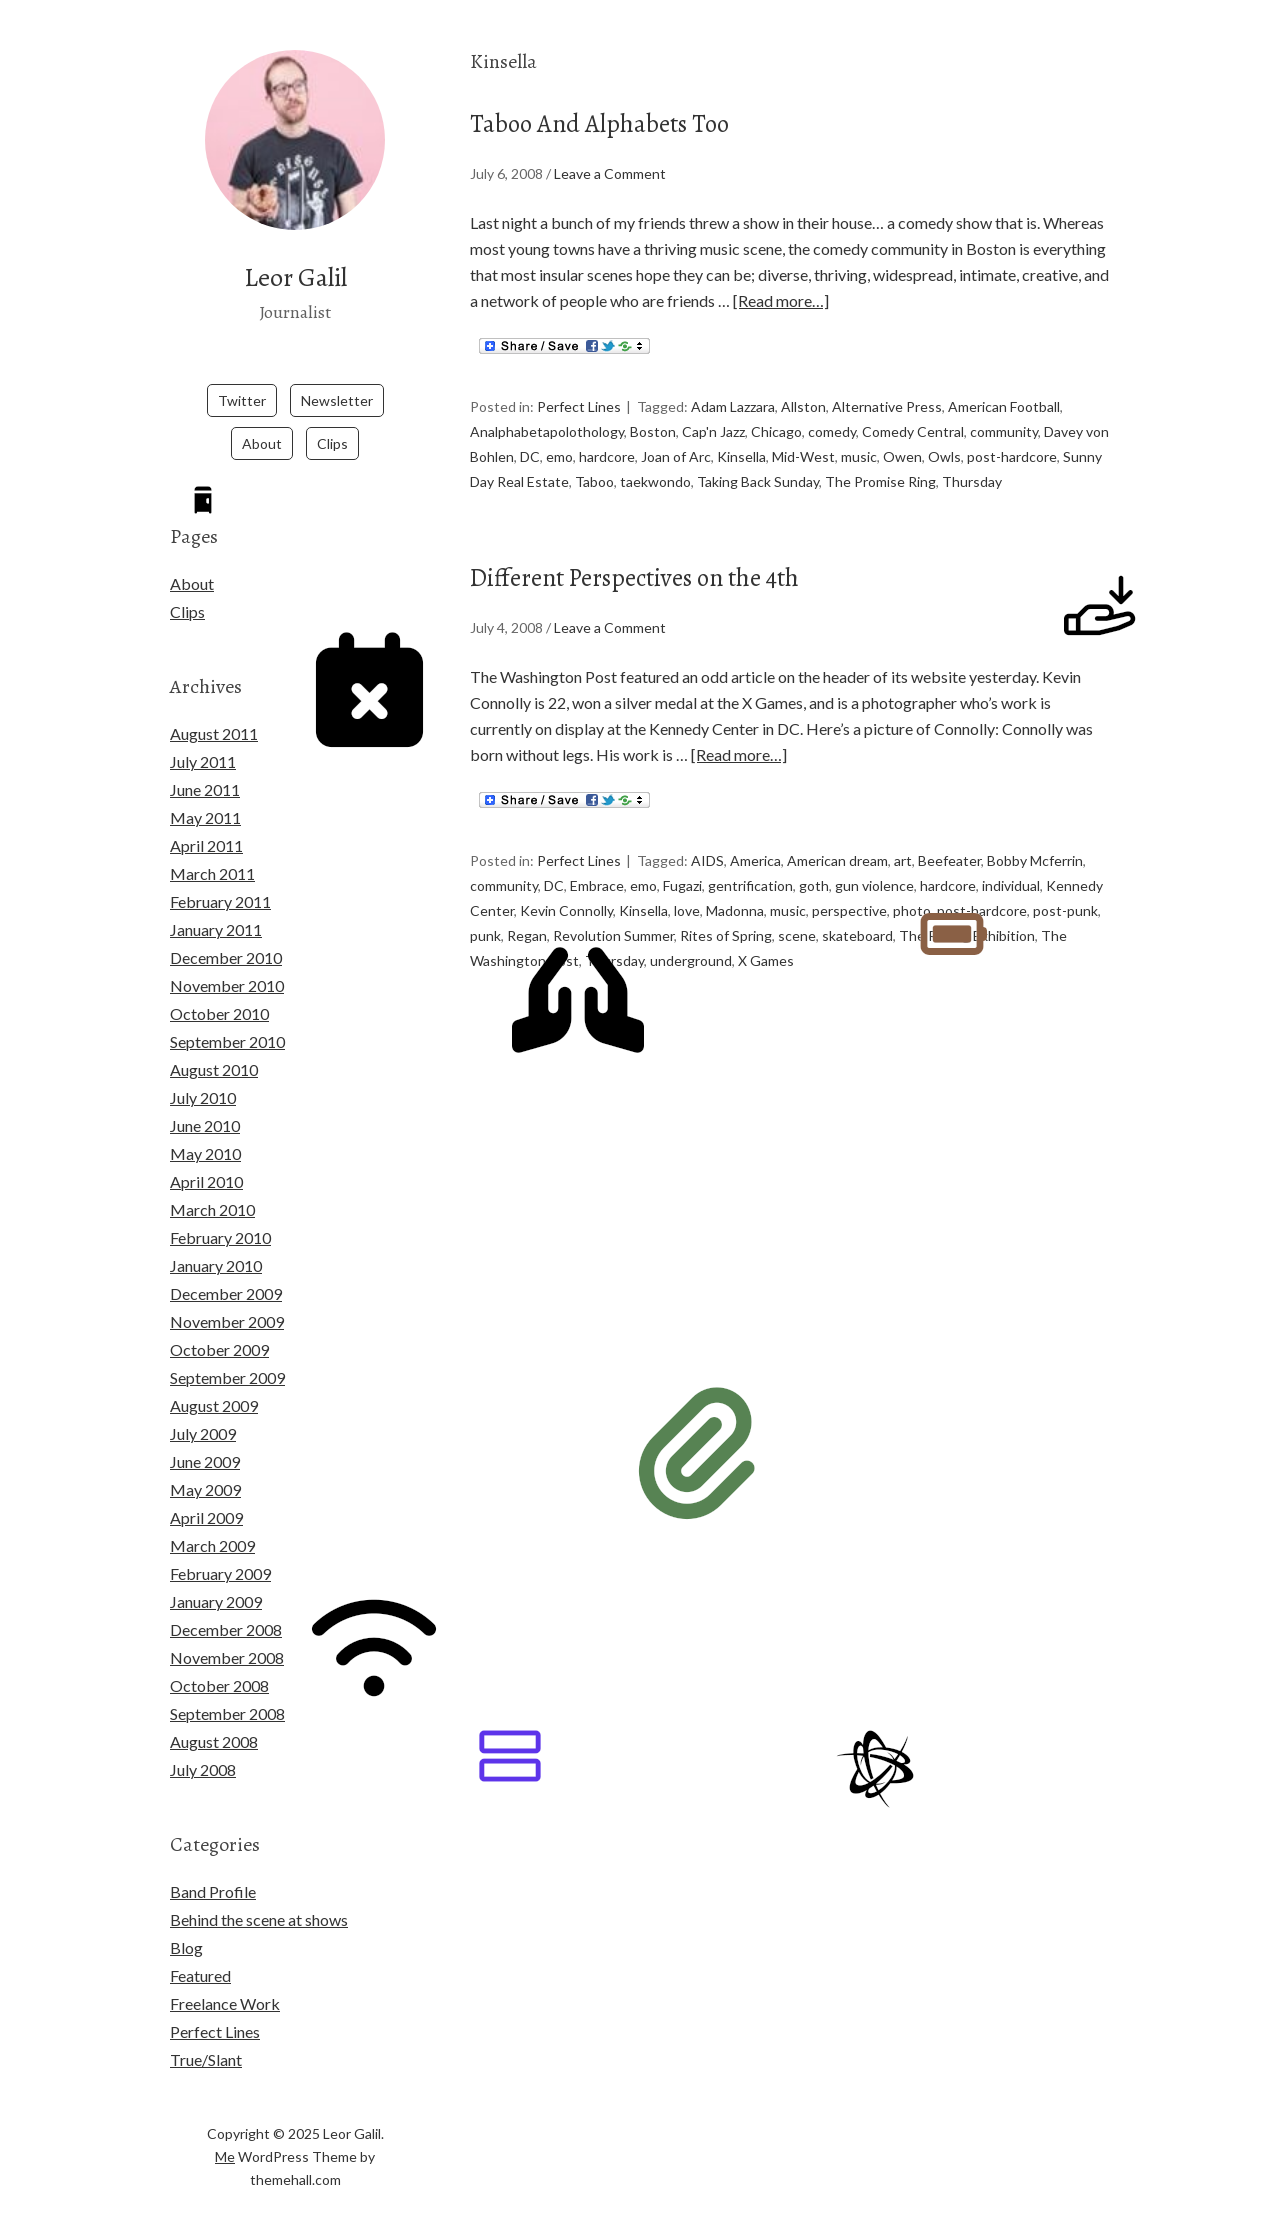 The image size is (1280, 2225). Describe the element at coordinates (374, 1648) in the screenshot. I see `indicates strong wifi connection` at that location.